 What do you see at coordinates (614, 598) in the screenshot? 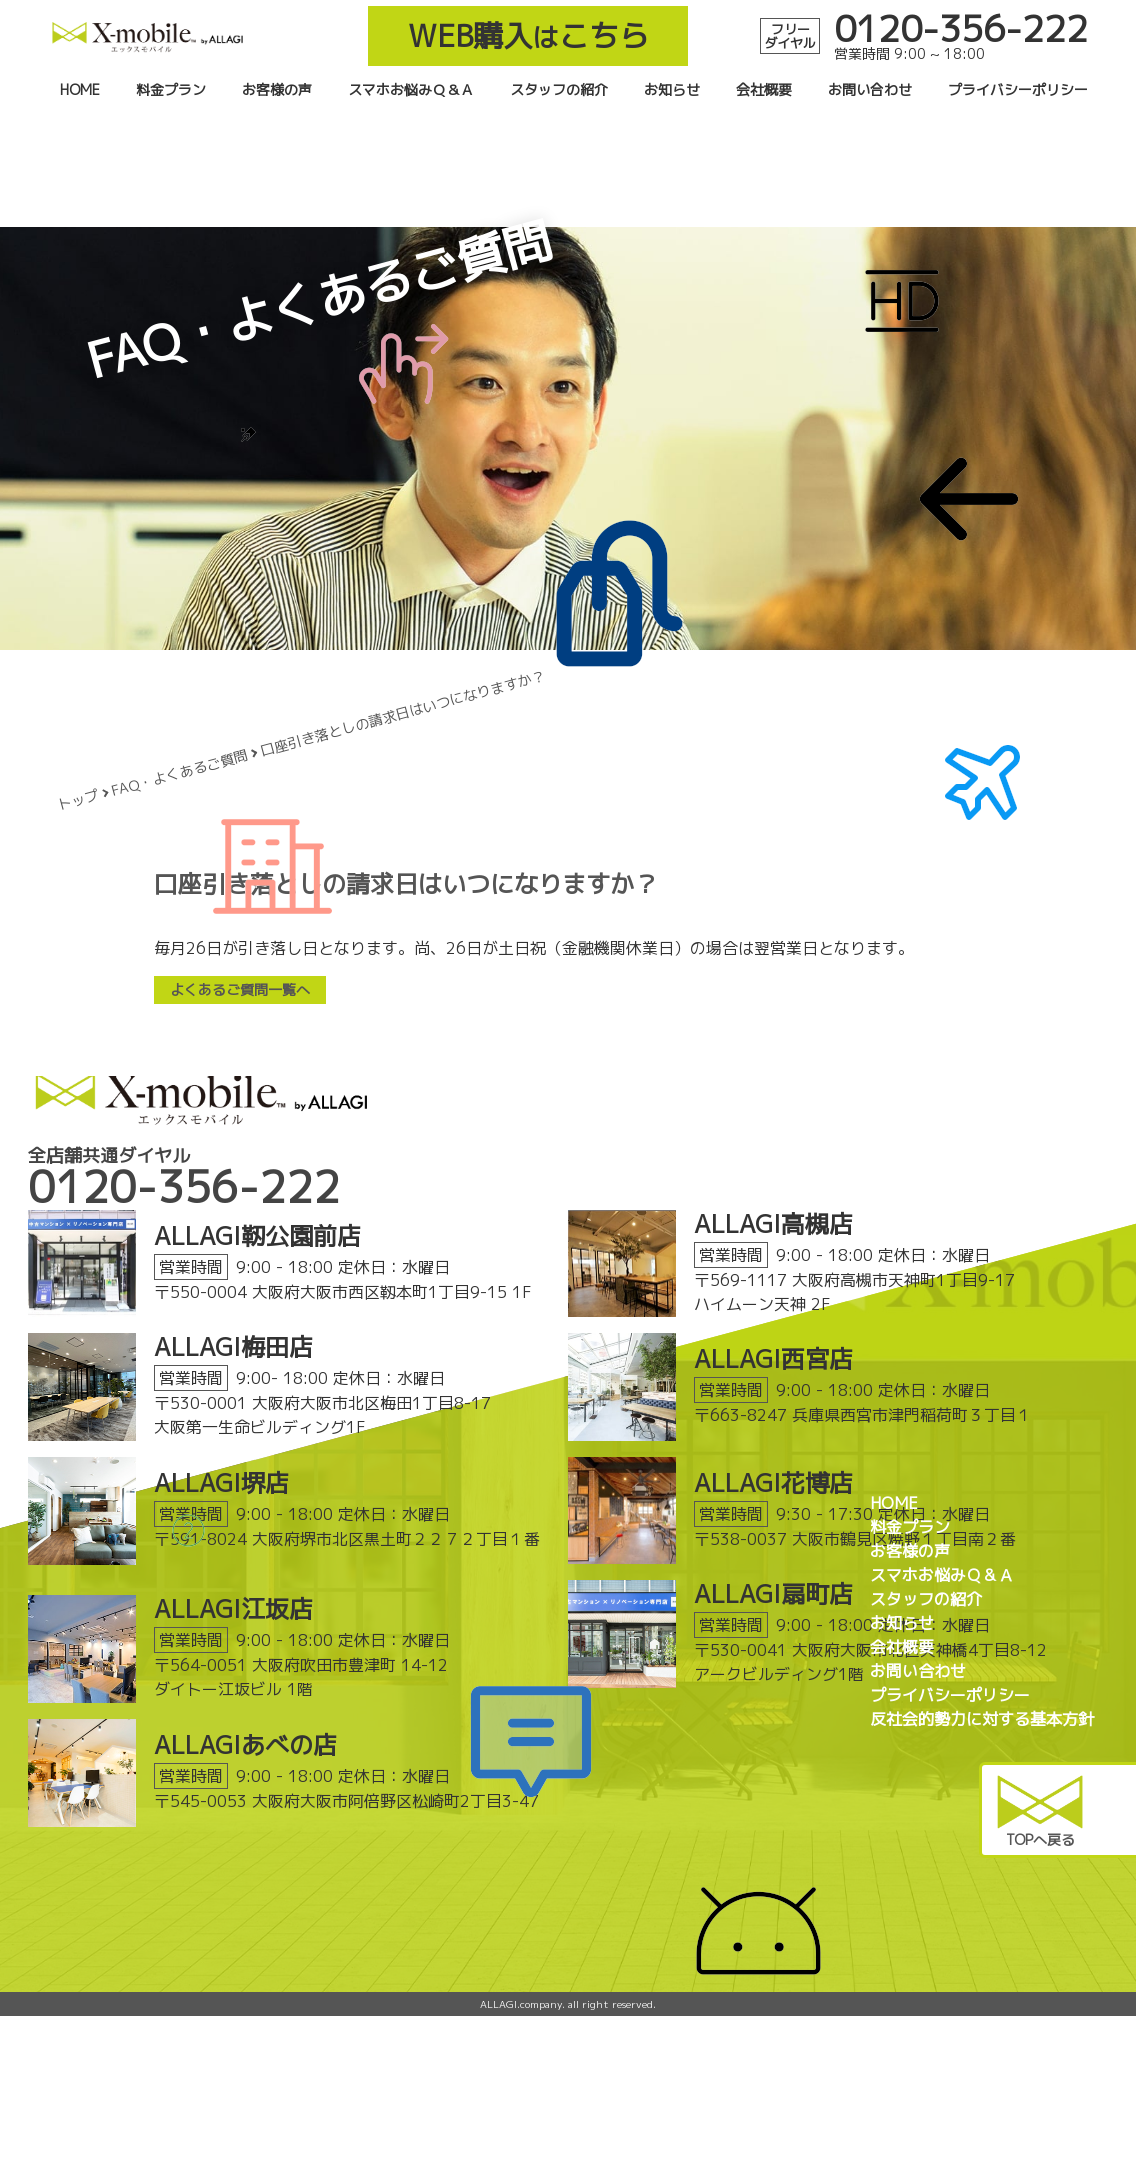
I see `select tea or hot beverage option` at bounding box center [614, 598].